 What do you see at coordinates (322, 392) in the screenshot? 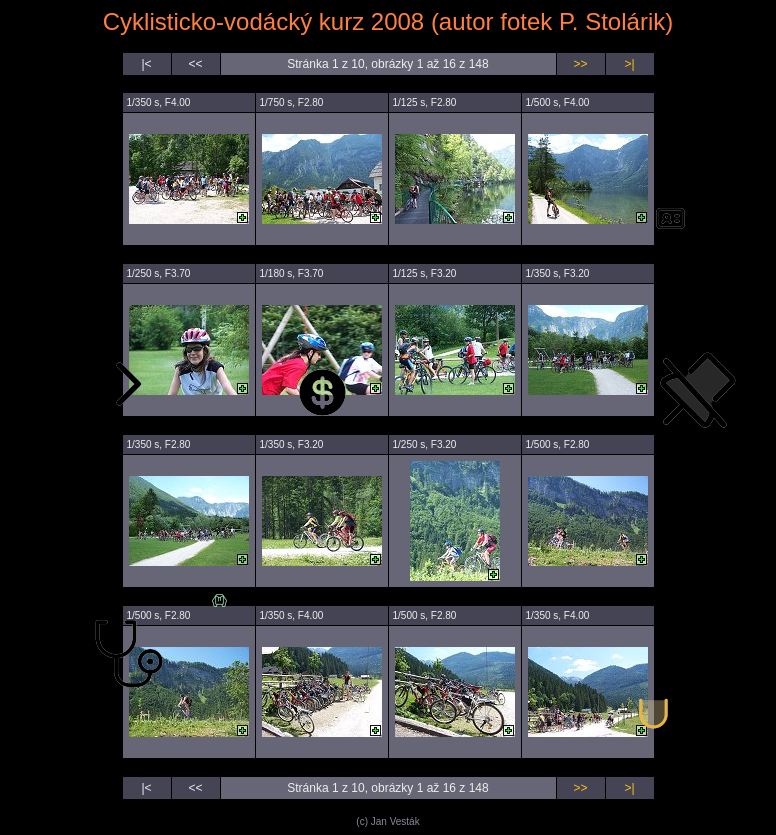
I see `view pricing or payment options` at bounding box center [322, 392].